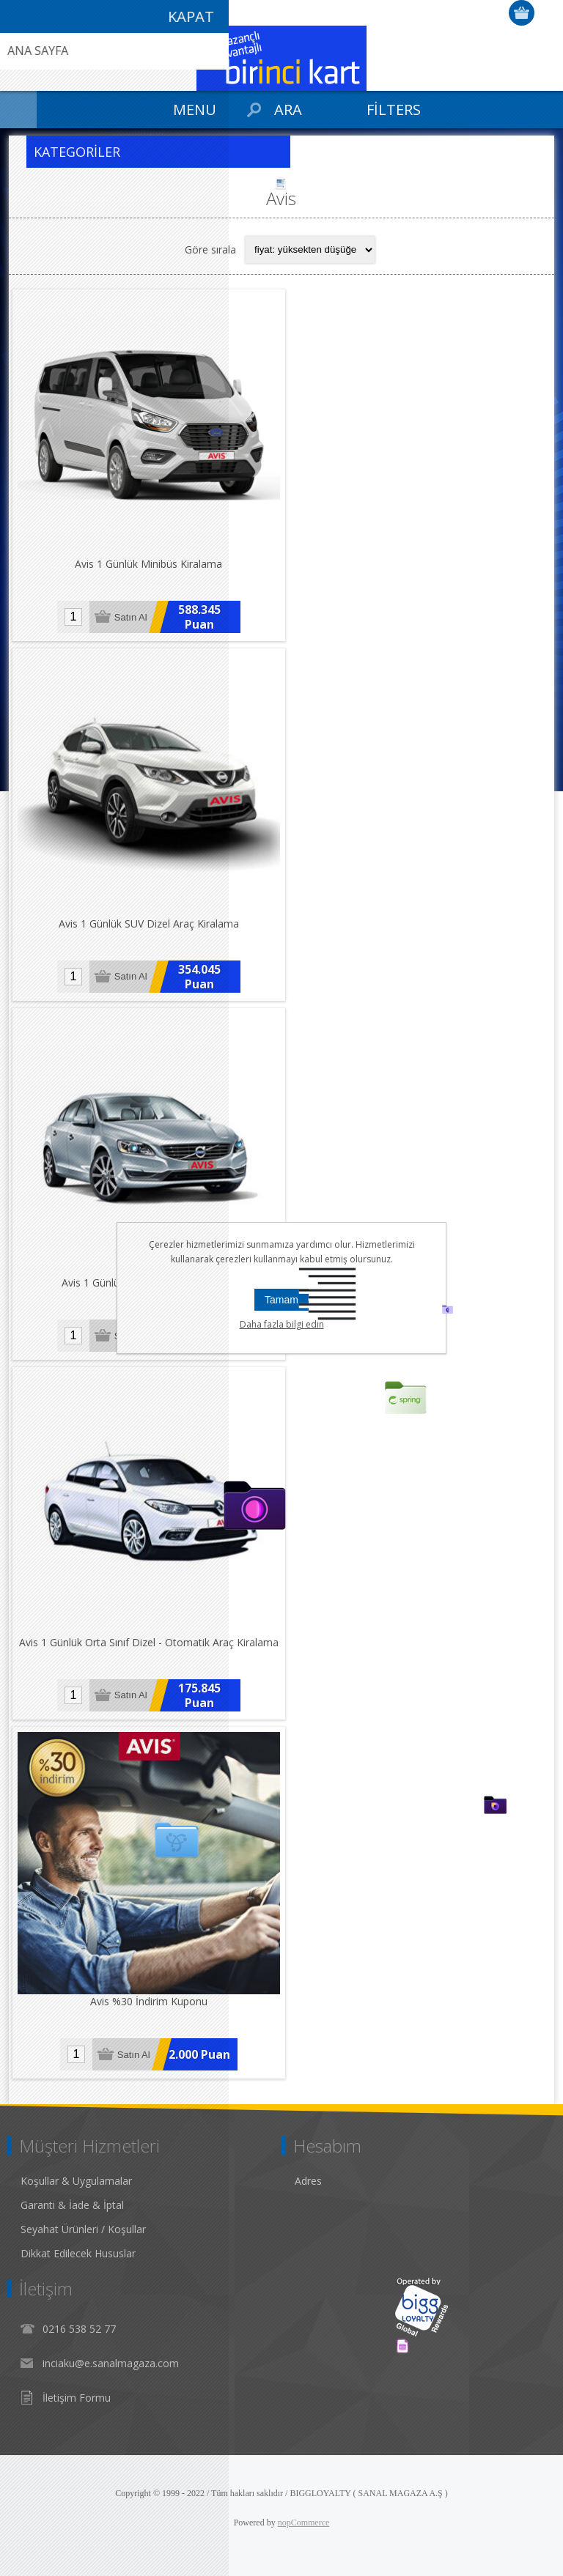  What do you see at coordinates (495, 1805) in the screenshot?
I see `open wondershare pixstudio project folder` at bounding box center [495, 1805].